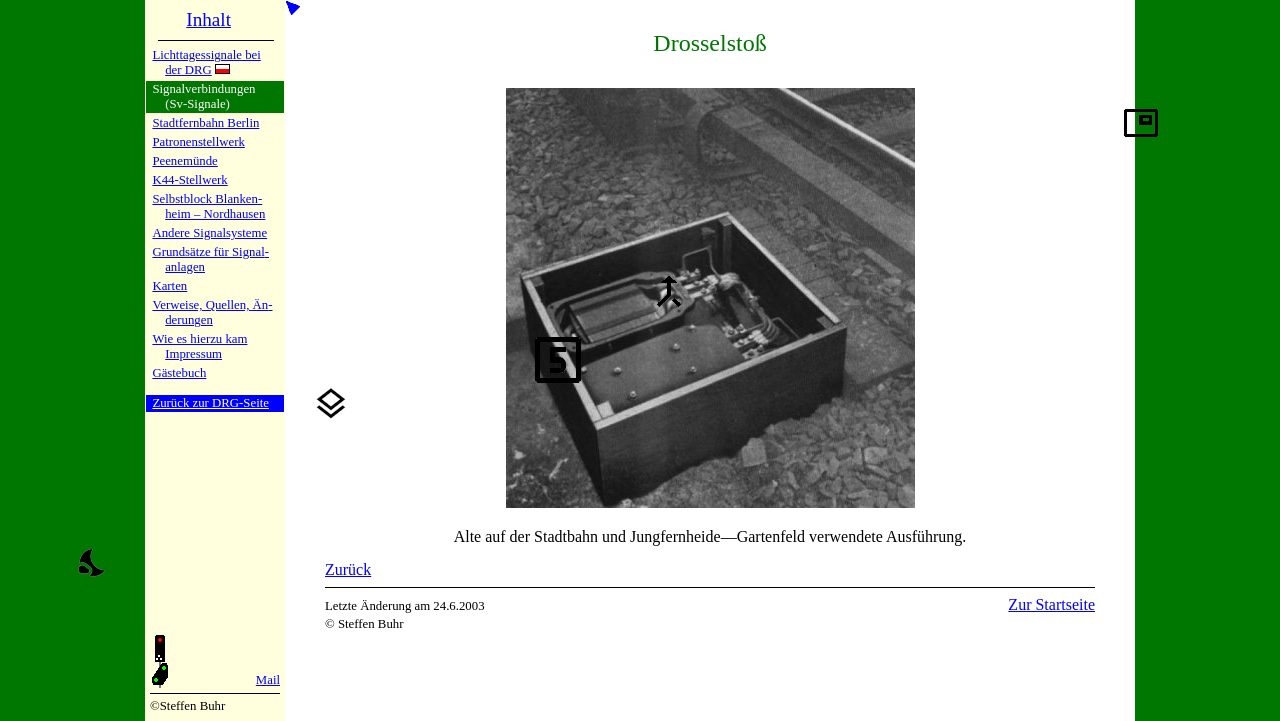 Image resolution: width=1280 pixels, height=721 pixels. Describe the element at coordinates (669, 291) in the screenshot. I see `merge branches or items together` at that location.